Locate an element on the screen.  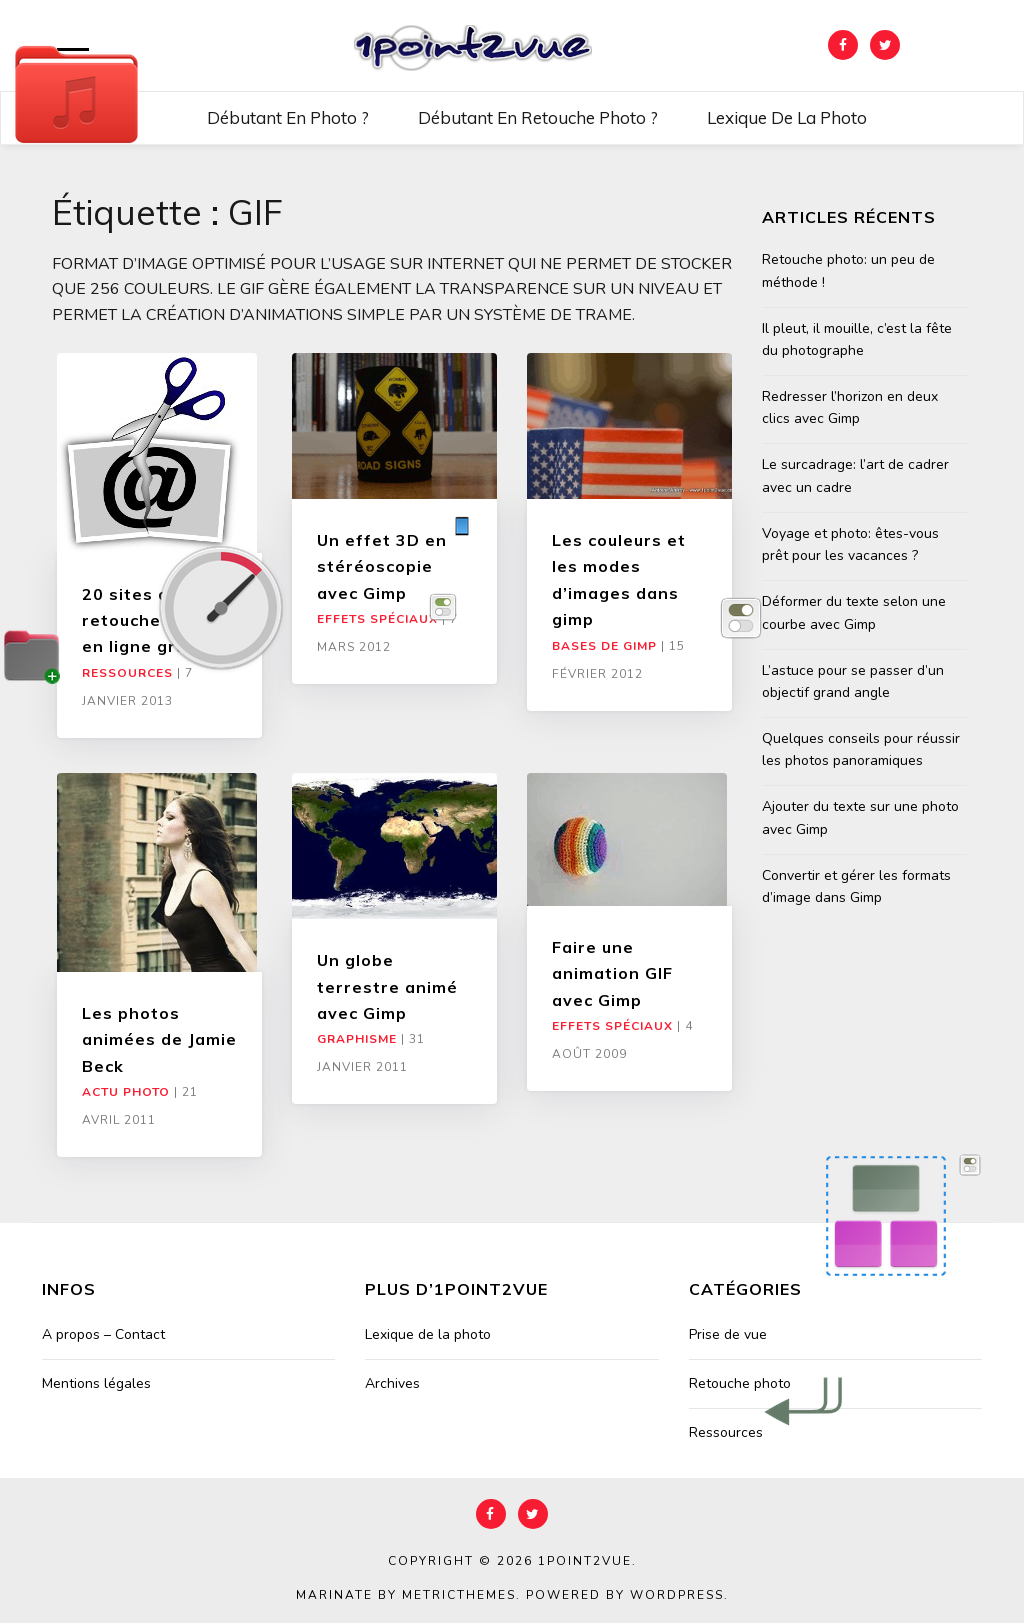
open your music files folder is located at coordinates (76, 94).